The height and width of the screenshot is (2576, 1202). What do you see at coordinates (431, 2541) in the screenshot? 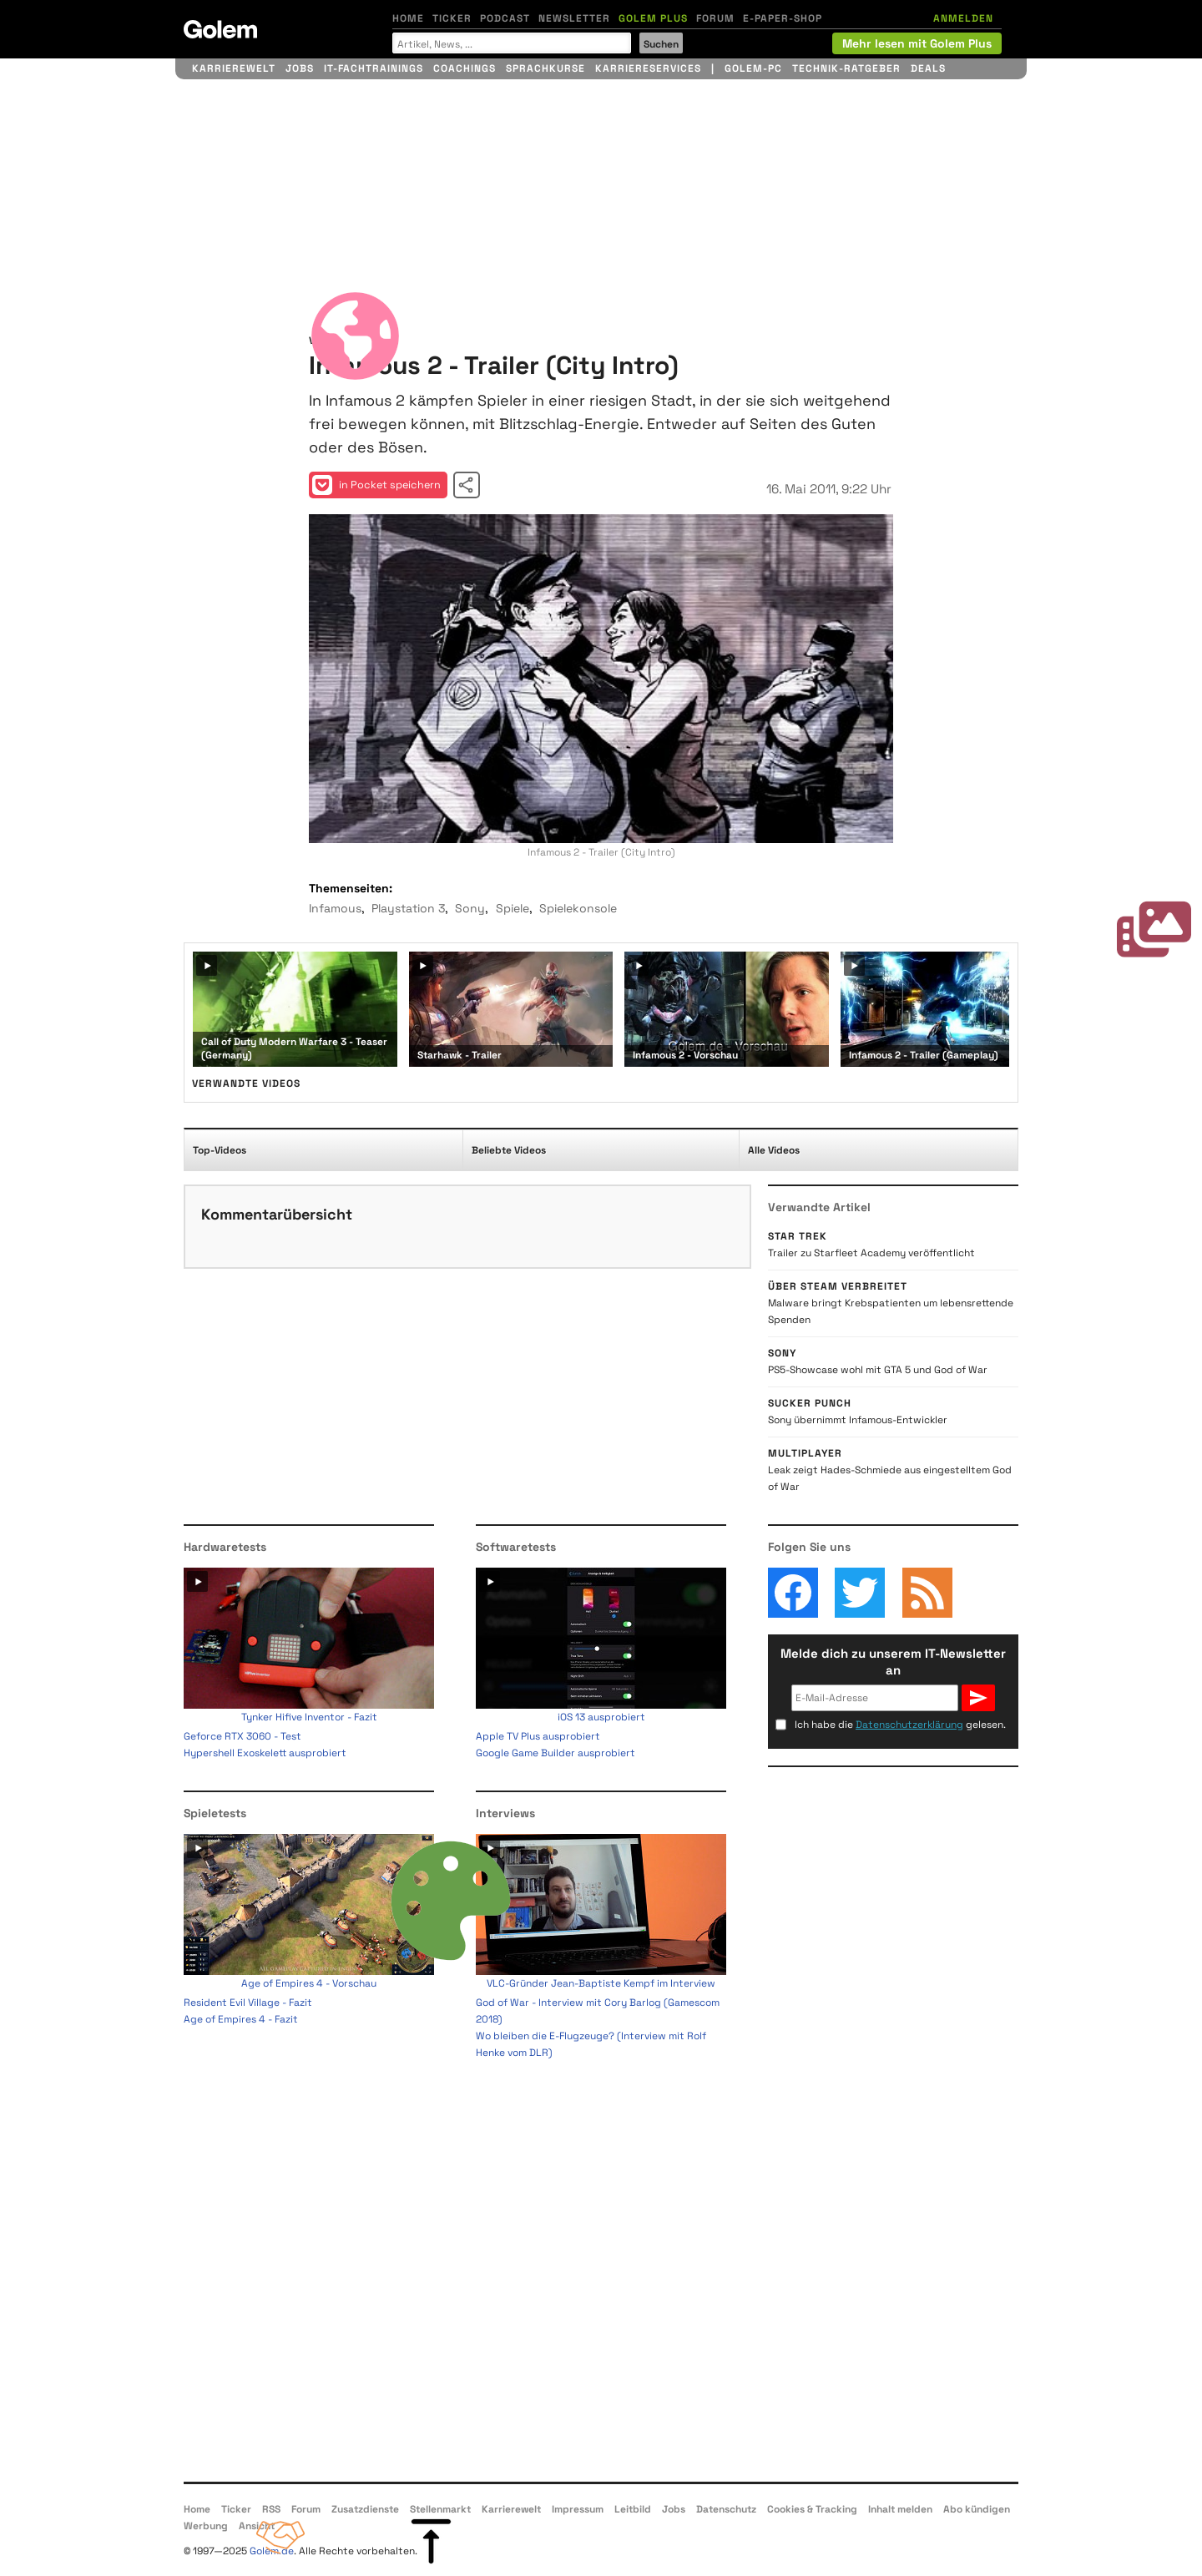
I see `align content to the top` at bounding box center [431, 2541].